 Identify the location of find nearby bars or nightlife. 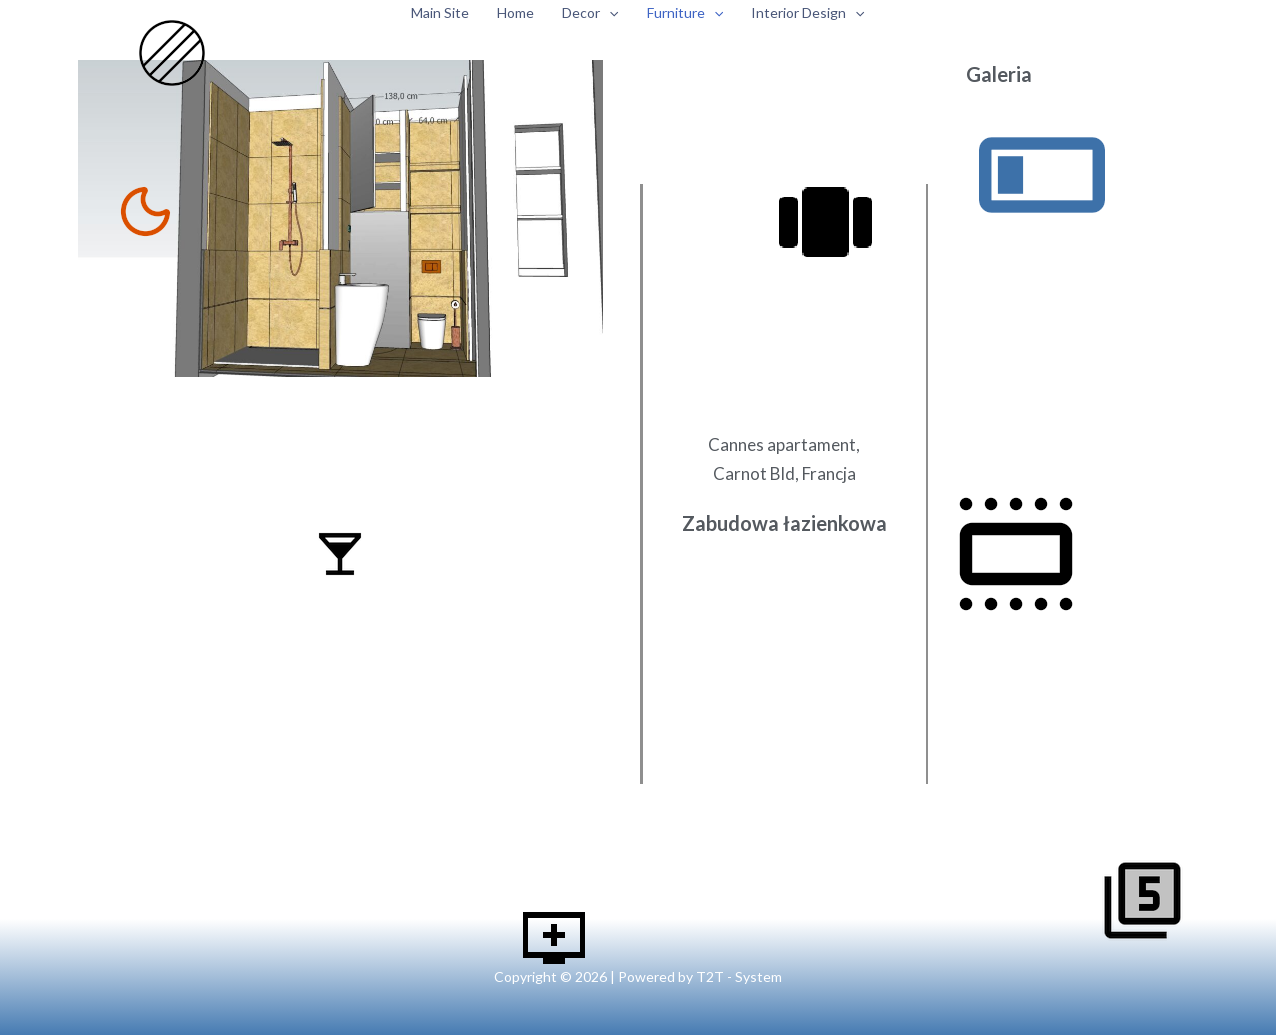
(340, 554).